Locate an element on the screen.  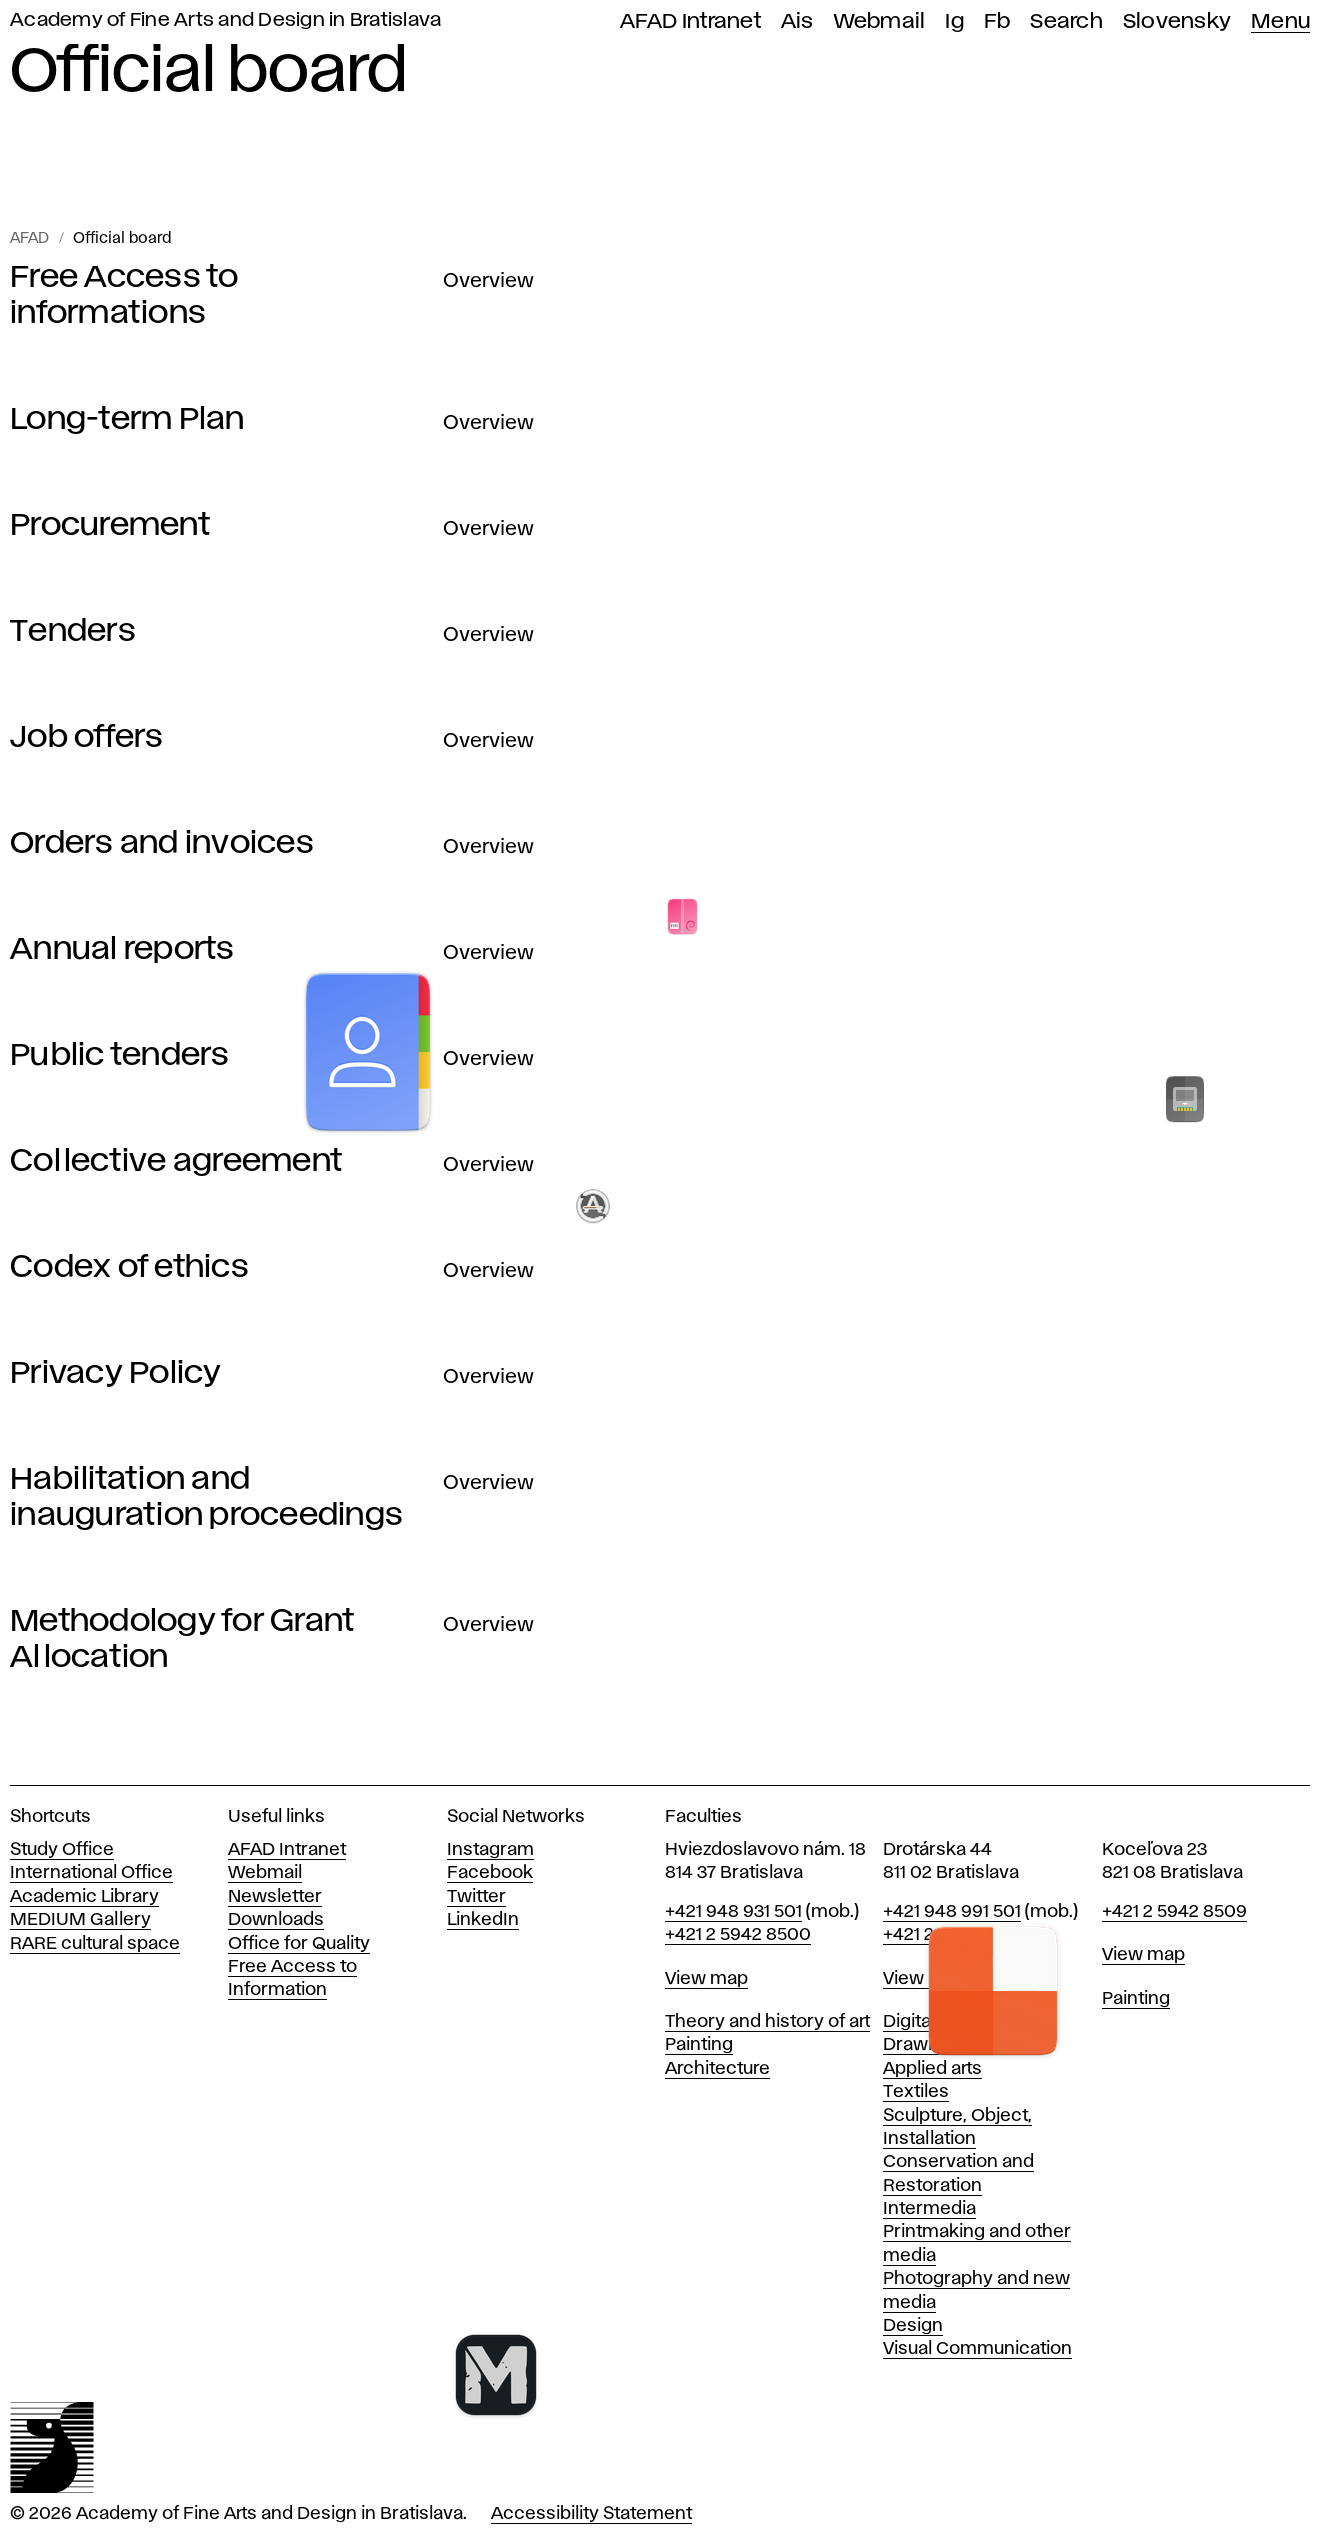
open the software update manager is located at coordinates (593, 1206).